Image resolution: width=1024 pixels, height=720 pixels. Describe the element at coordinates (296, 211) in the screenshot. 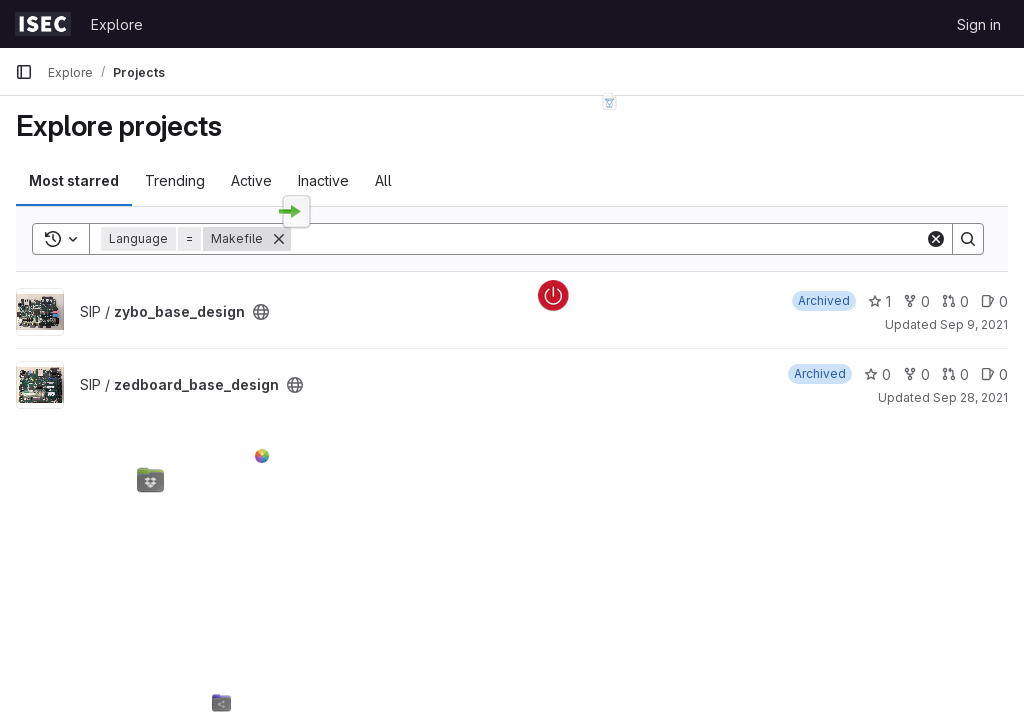

I see `import a document or file` at that location.